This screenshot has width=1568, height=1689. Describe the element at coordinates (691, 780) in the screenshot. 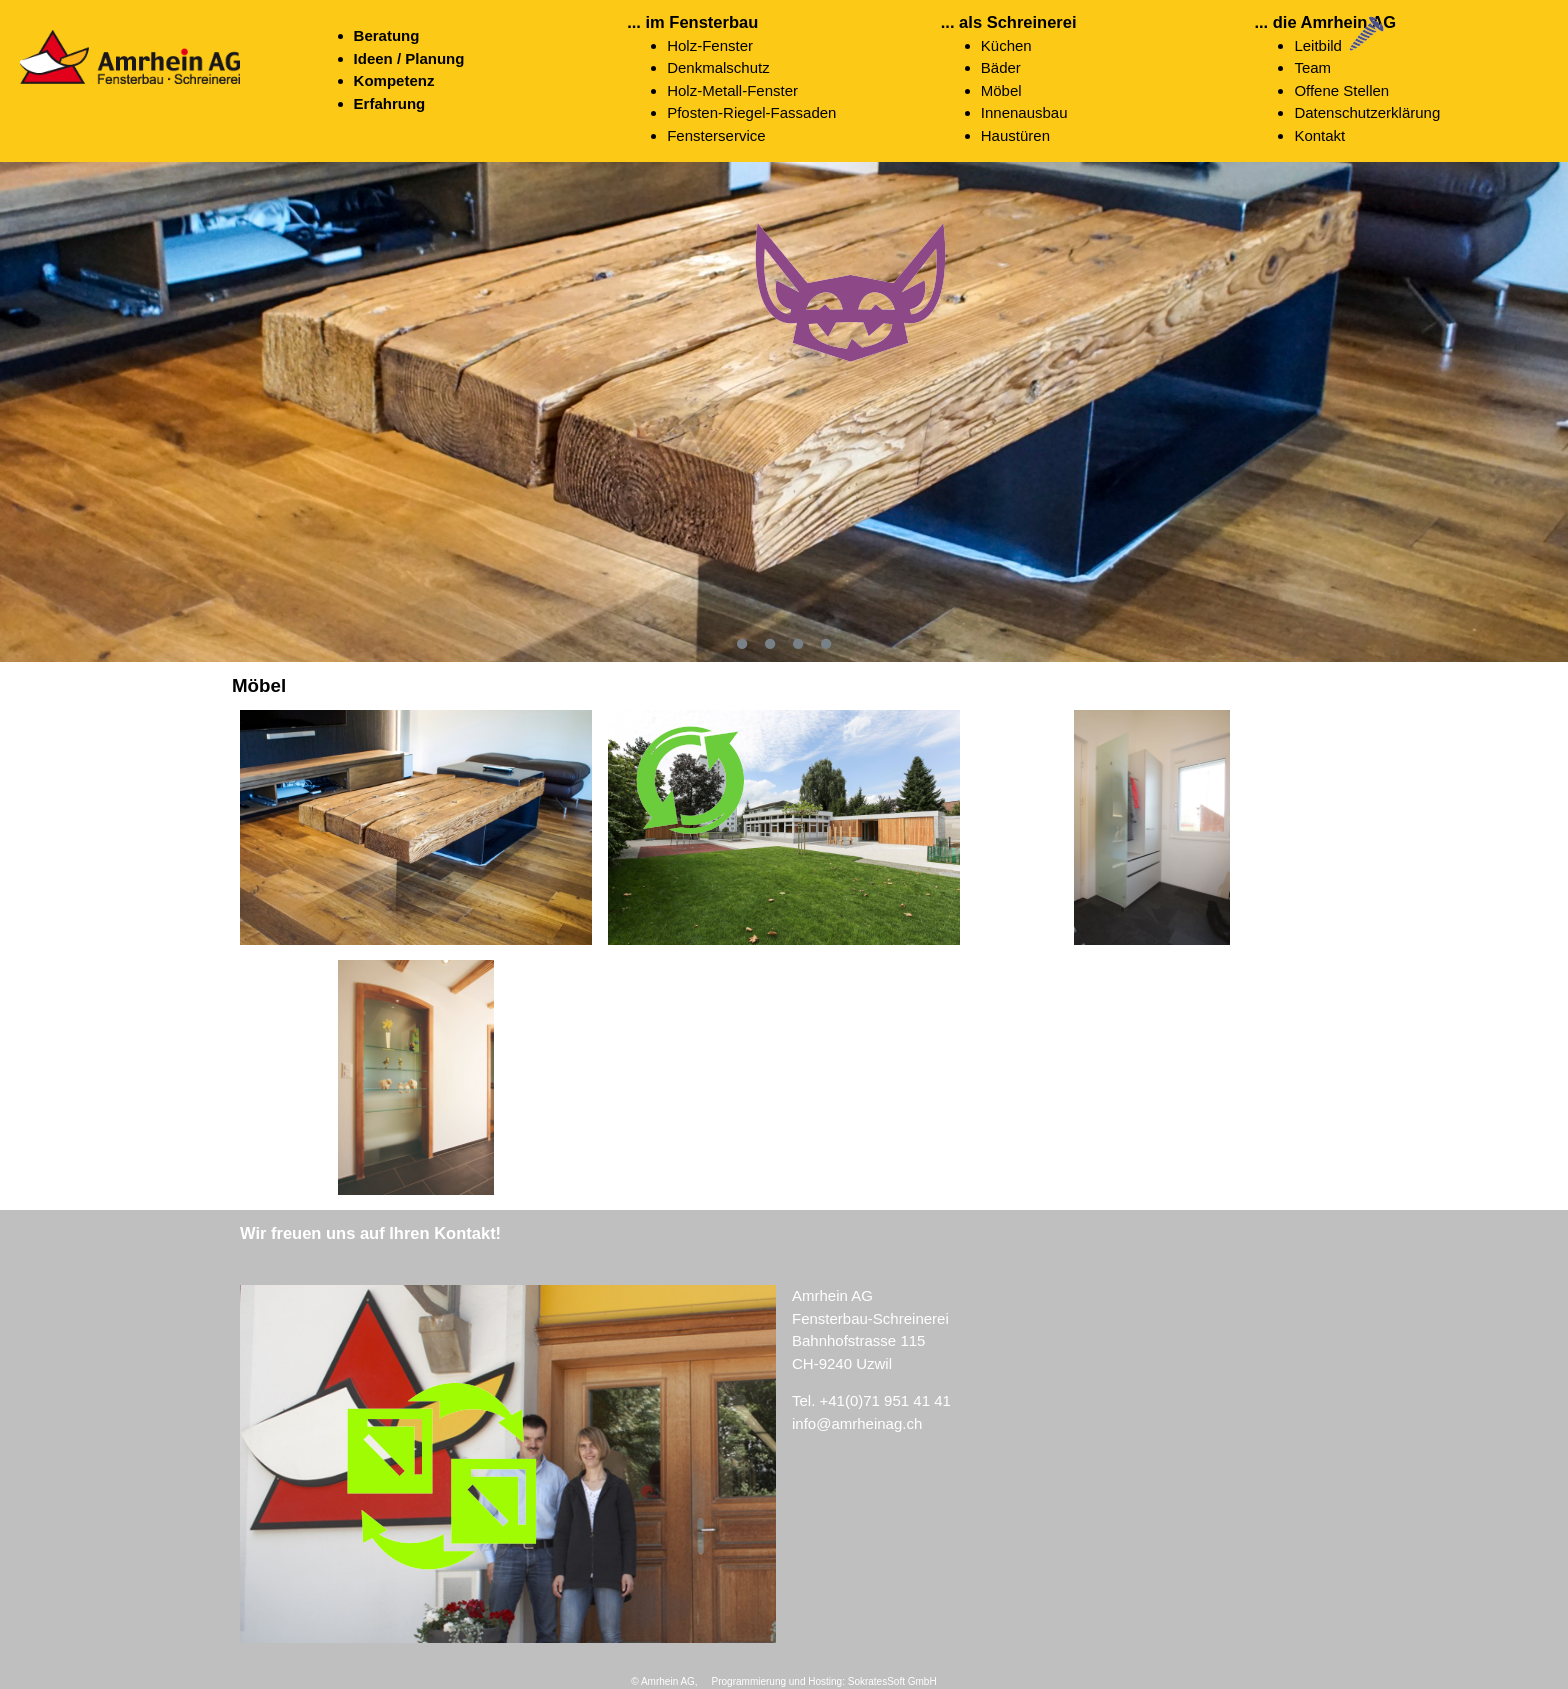

I see `refresh or reload content` at that location.